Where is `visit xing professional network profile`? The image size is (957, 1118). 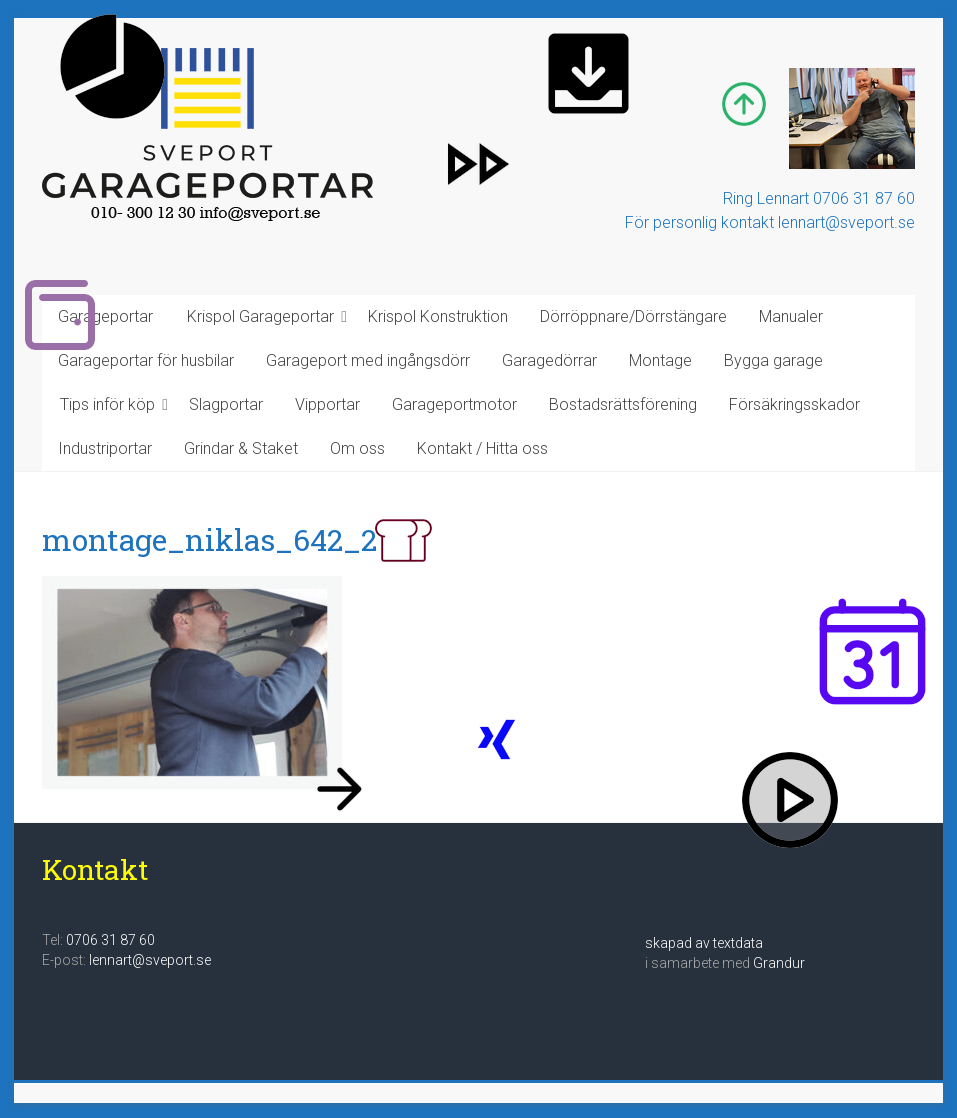
visit xing professional network profile is located at coordinates (496, 739).